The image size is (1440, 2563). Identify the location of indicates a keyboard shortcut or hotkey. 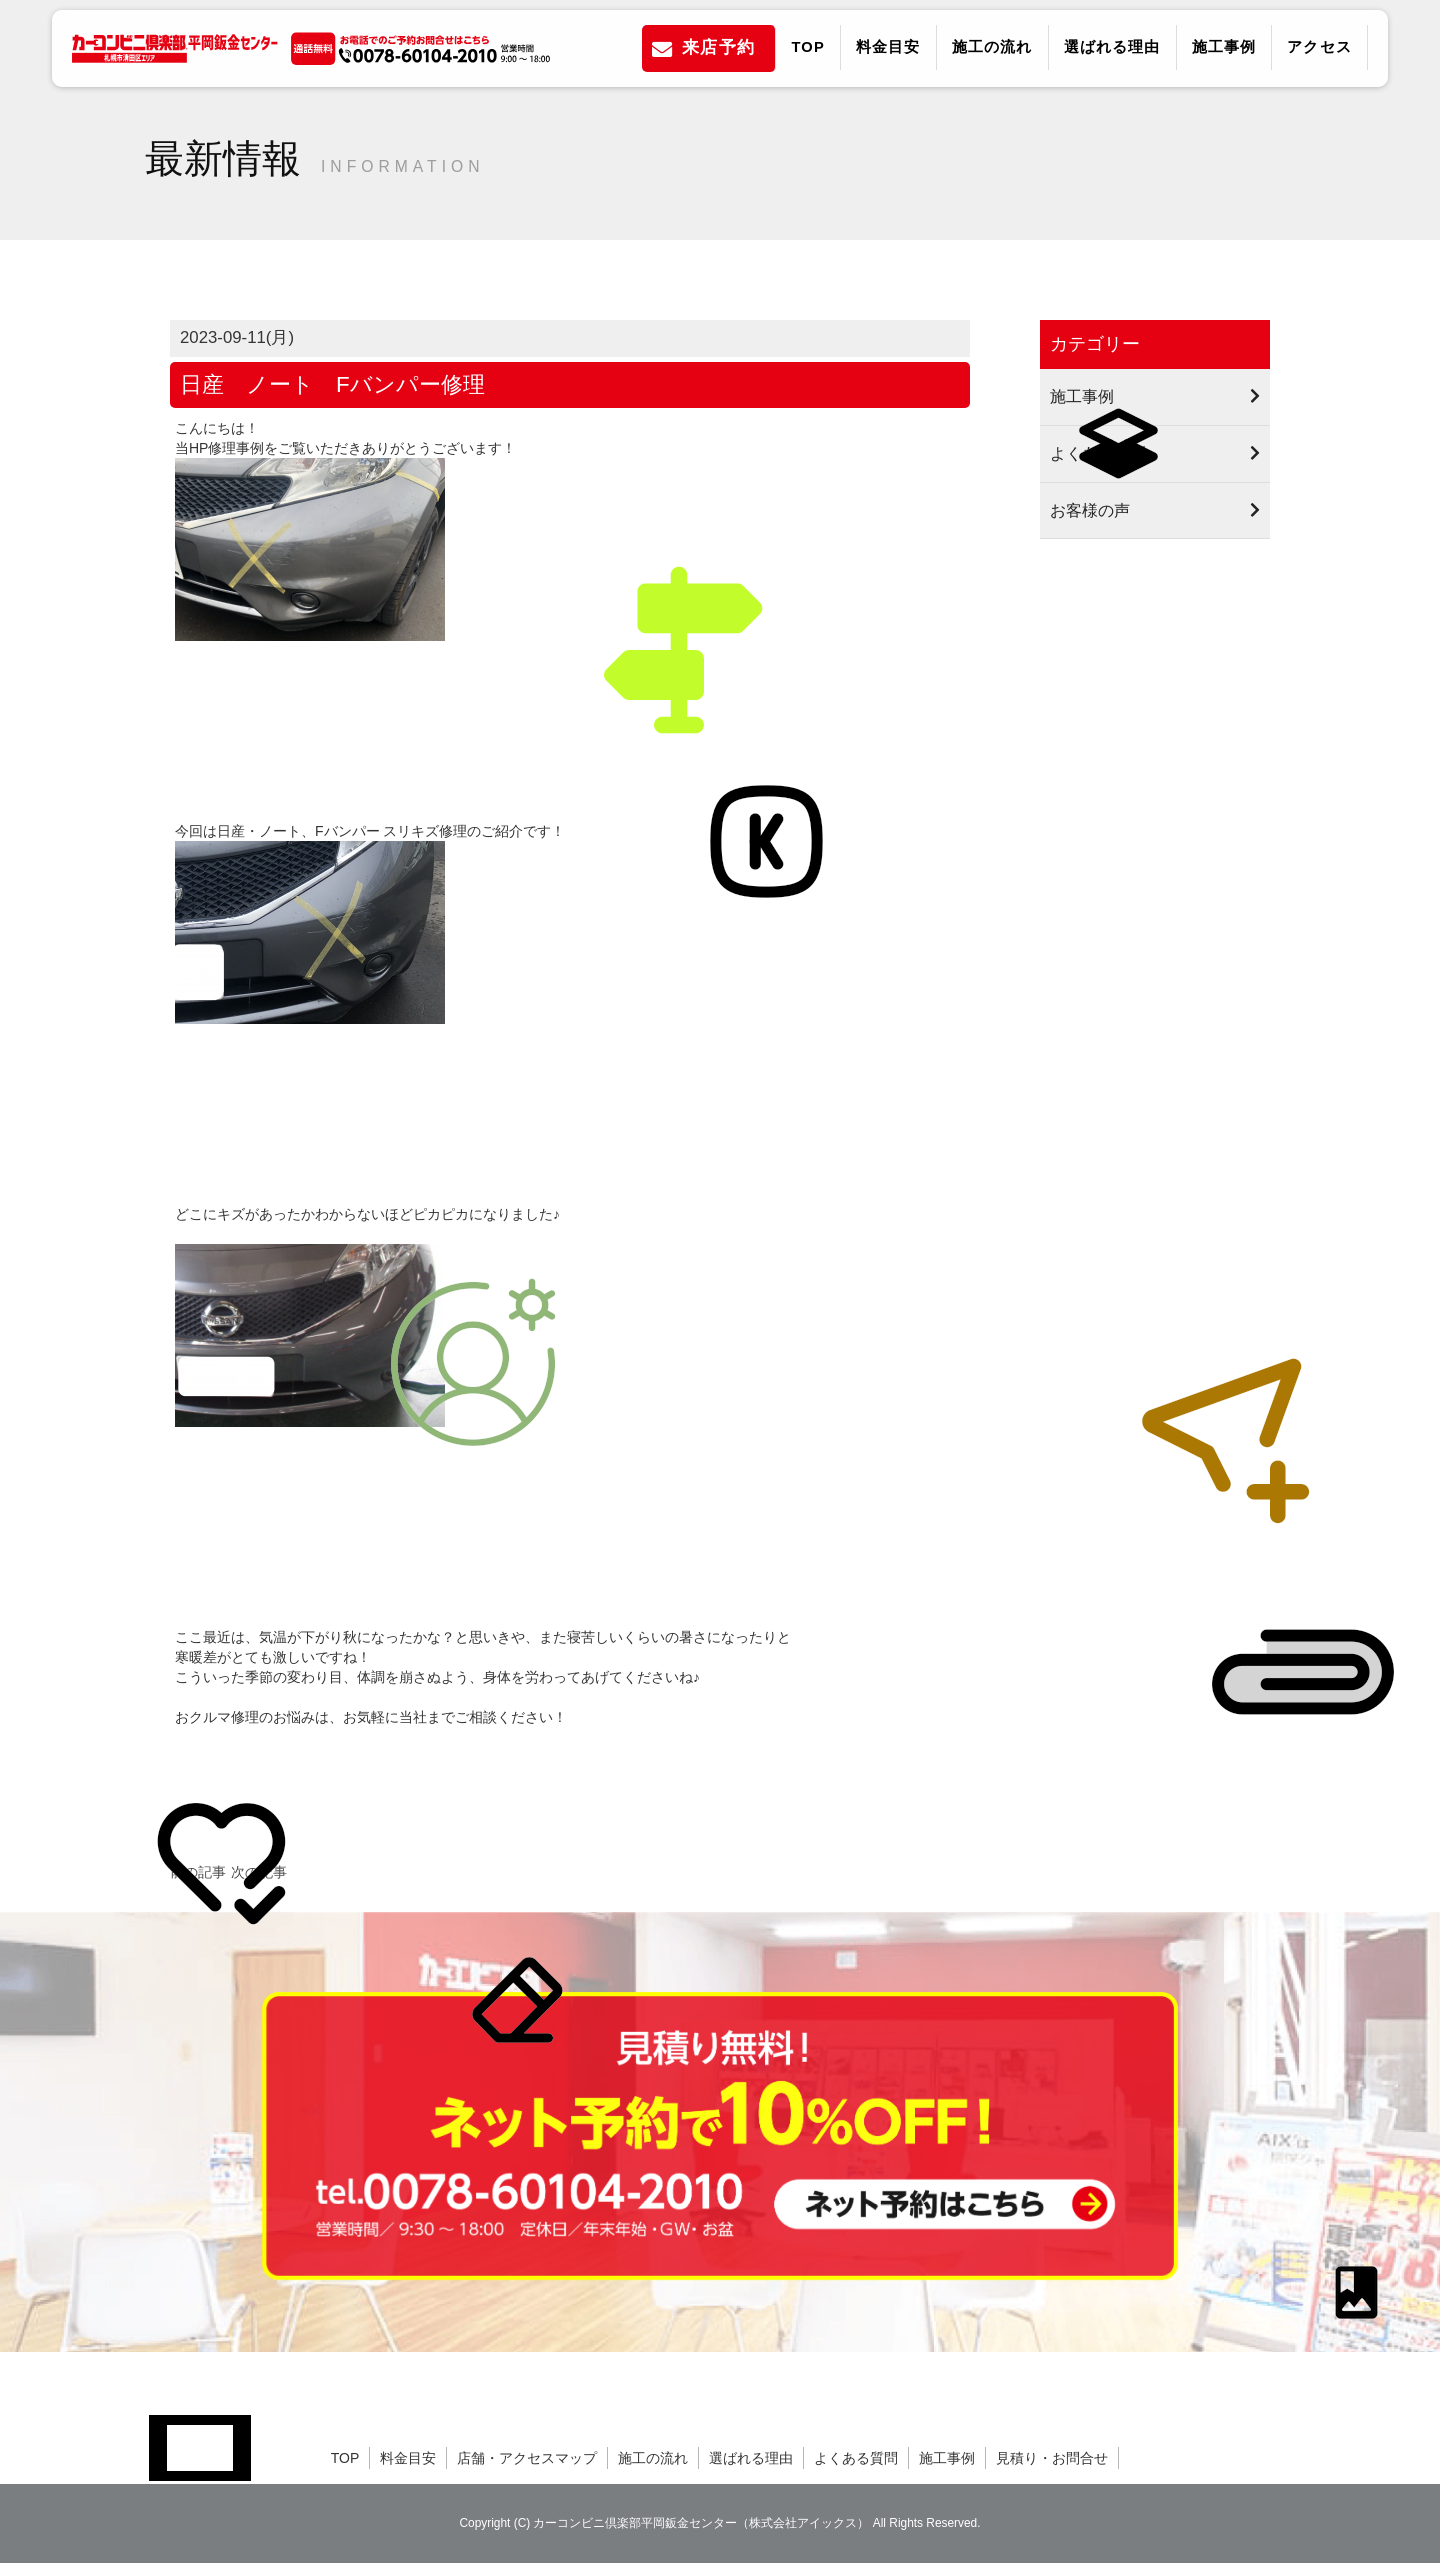
(766, 841).